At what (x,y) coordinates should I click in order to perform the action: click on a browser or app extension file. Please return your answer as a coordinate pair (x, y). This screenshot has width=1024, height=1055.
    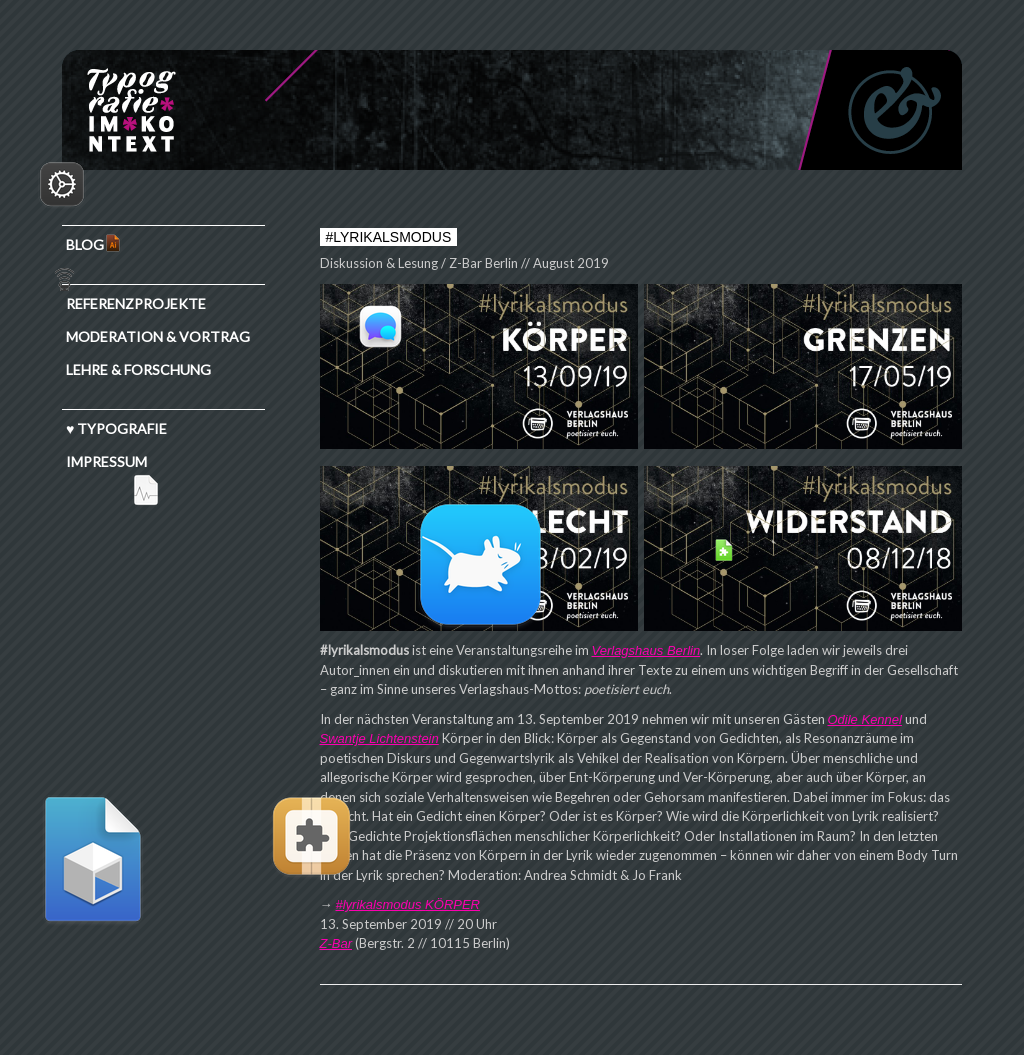
    Looking at the image, I should click on (745, 550).